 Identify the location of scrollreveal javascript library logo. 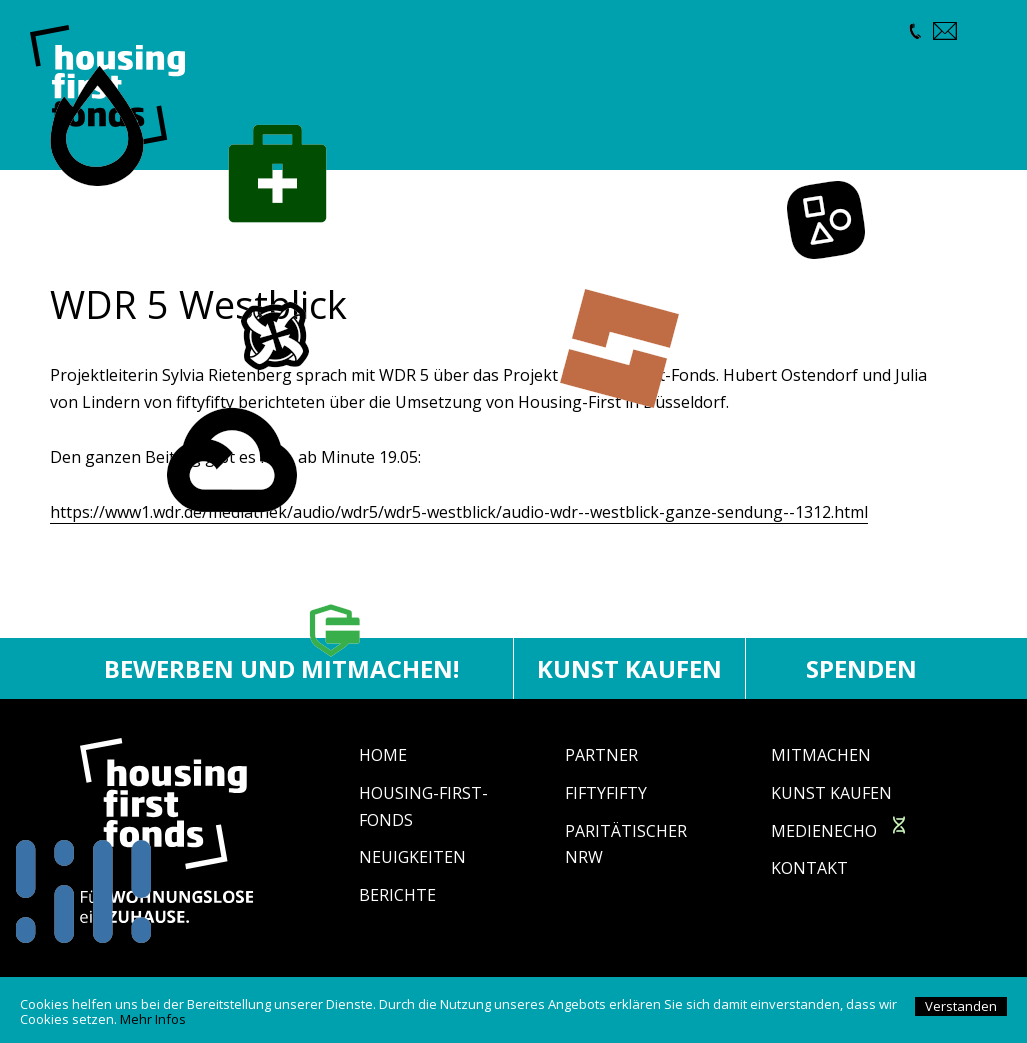
(83, 891).